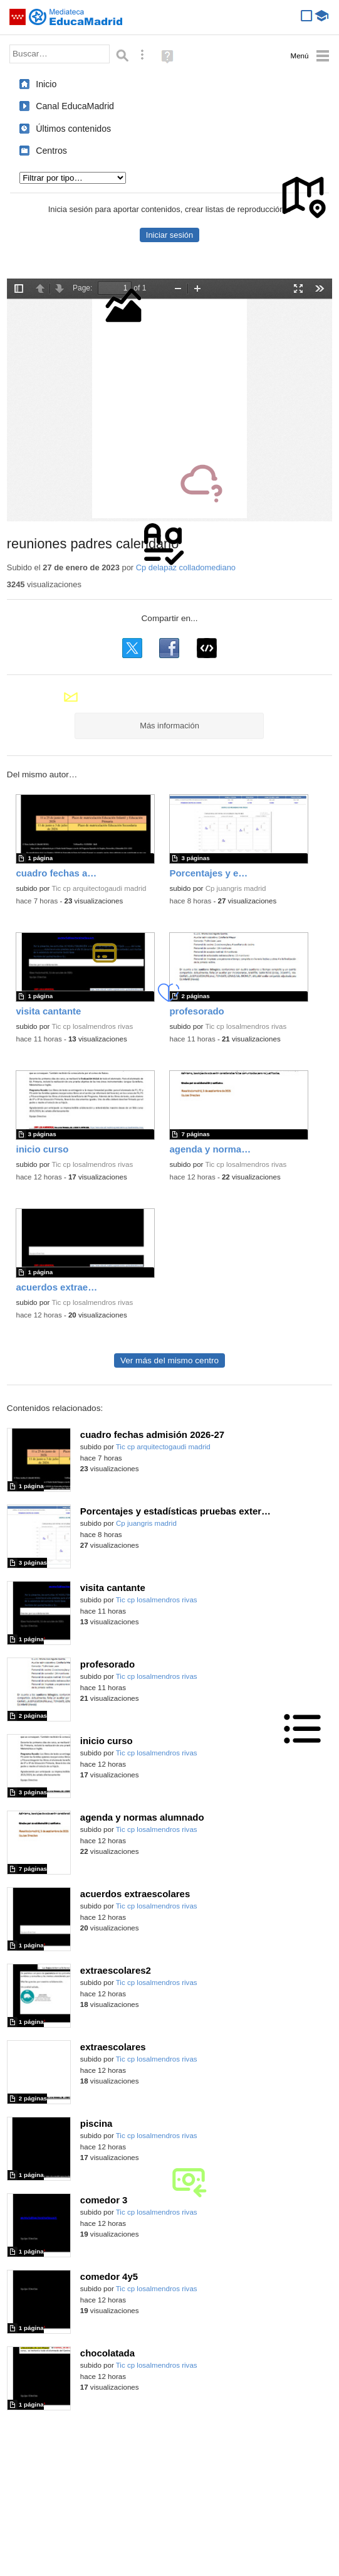 The width and height of the screenshot is (339, 2576). What do you see at coordinates (202, 481) in the screenshot?
I see `cloud storage help or support` at bounding box center [202, 481].